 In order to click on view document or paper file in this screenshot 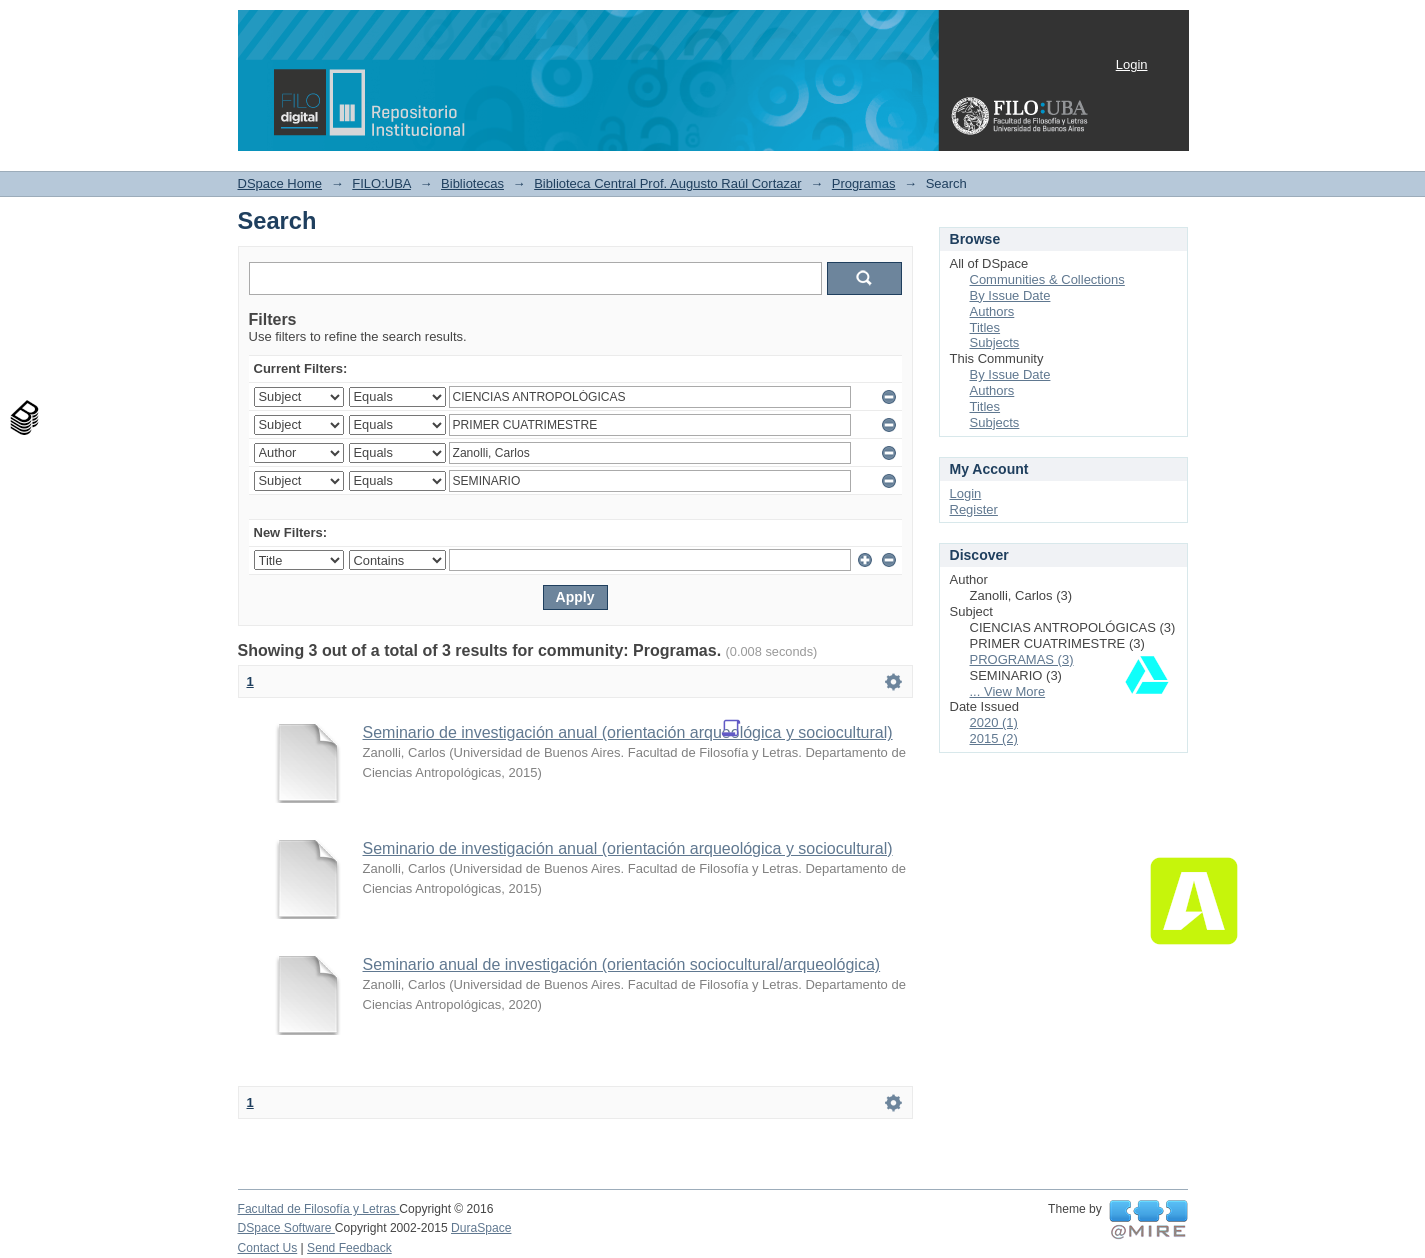, I will do `click(731, 728)`.